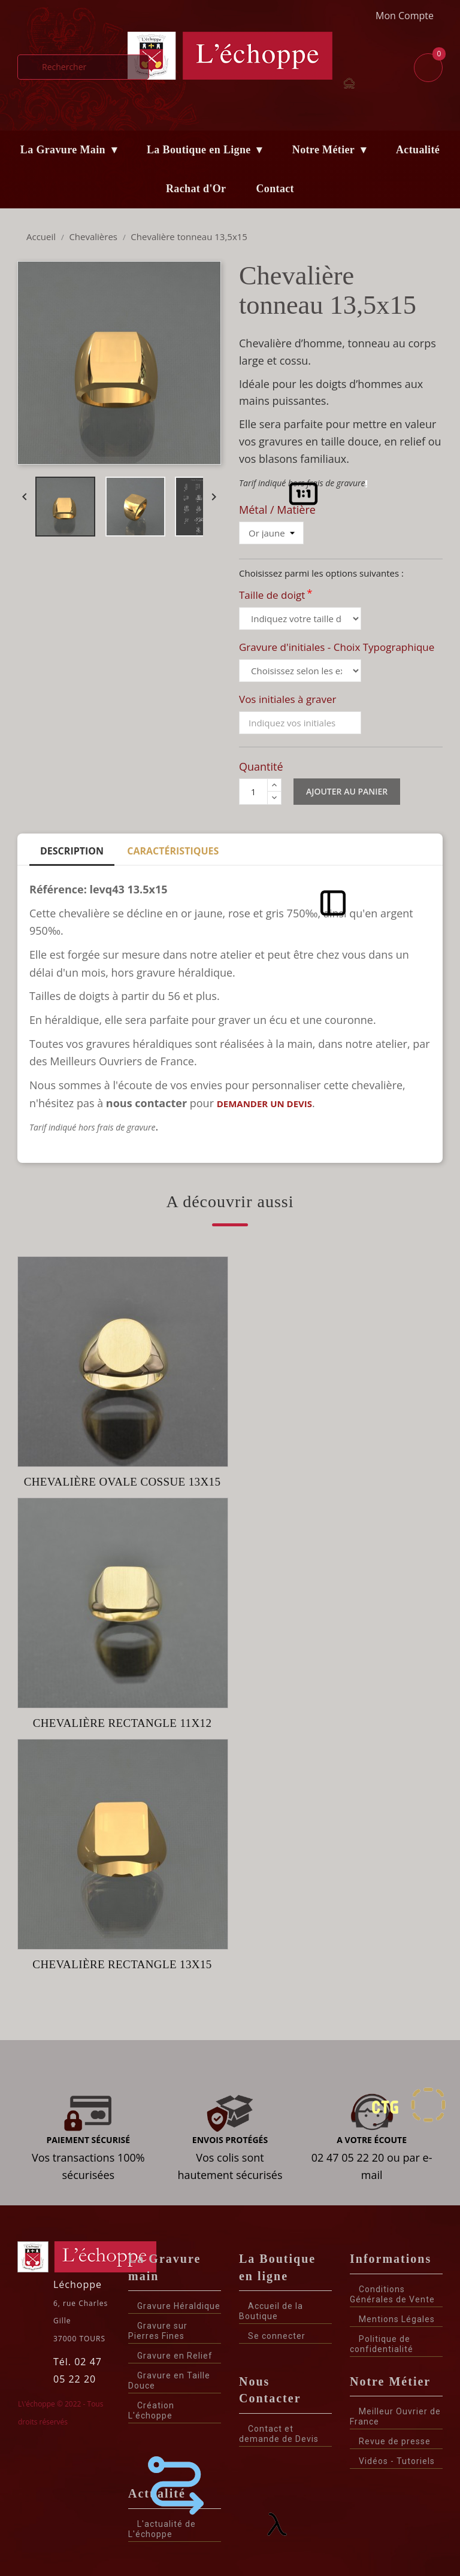  Describe the element at coordinates (175, 2484) in the screenshot. I see `indicates an s-turn right in navigation directions` at that location.